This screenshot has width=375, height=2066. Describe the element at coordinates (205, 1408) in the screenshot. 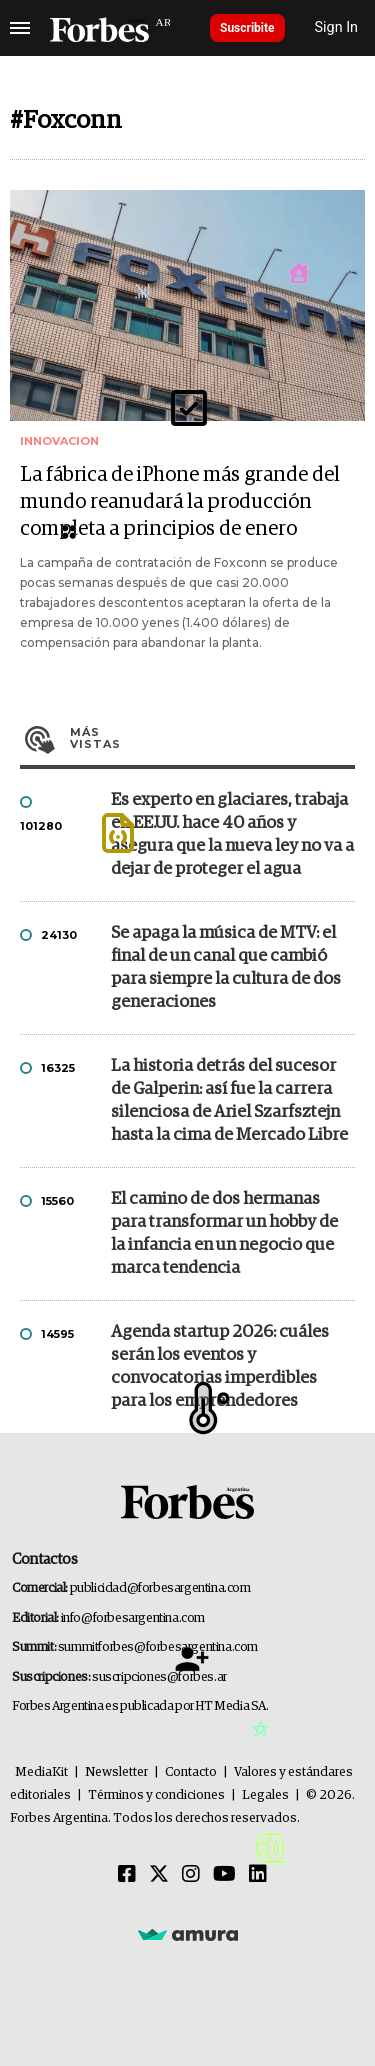

I see `view current temperature` at that location.